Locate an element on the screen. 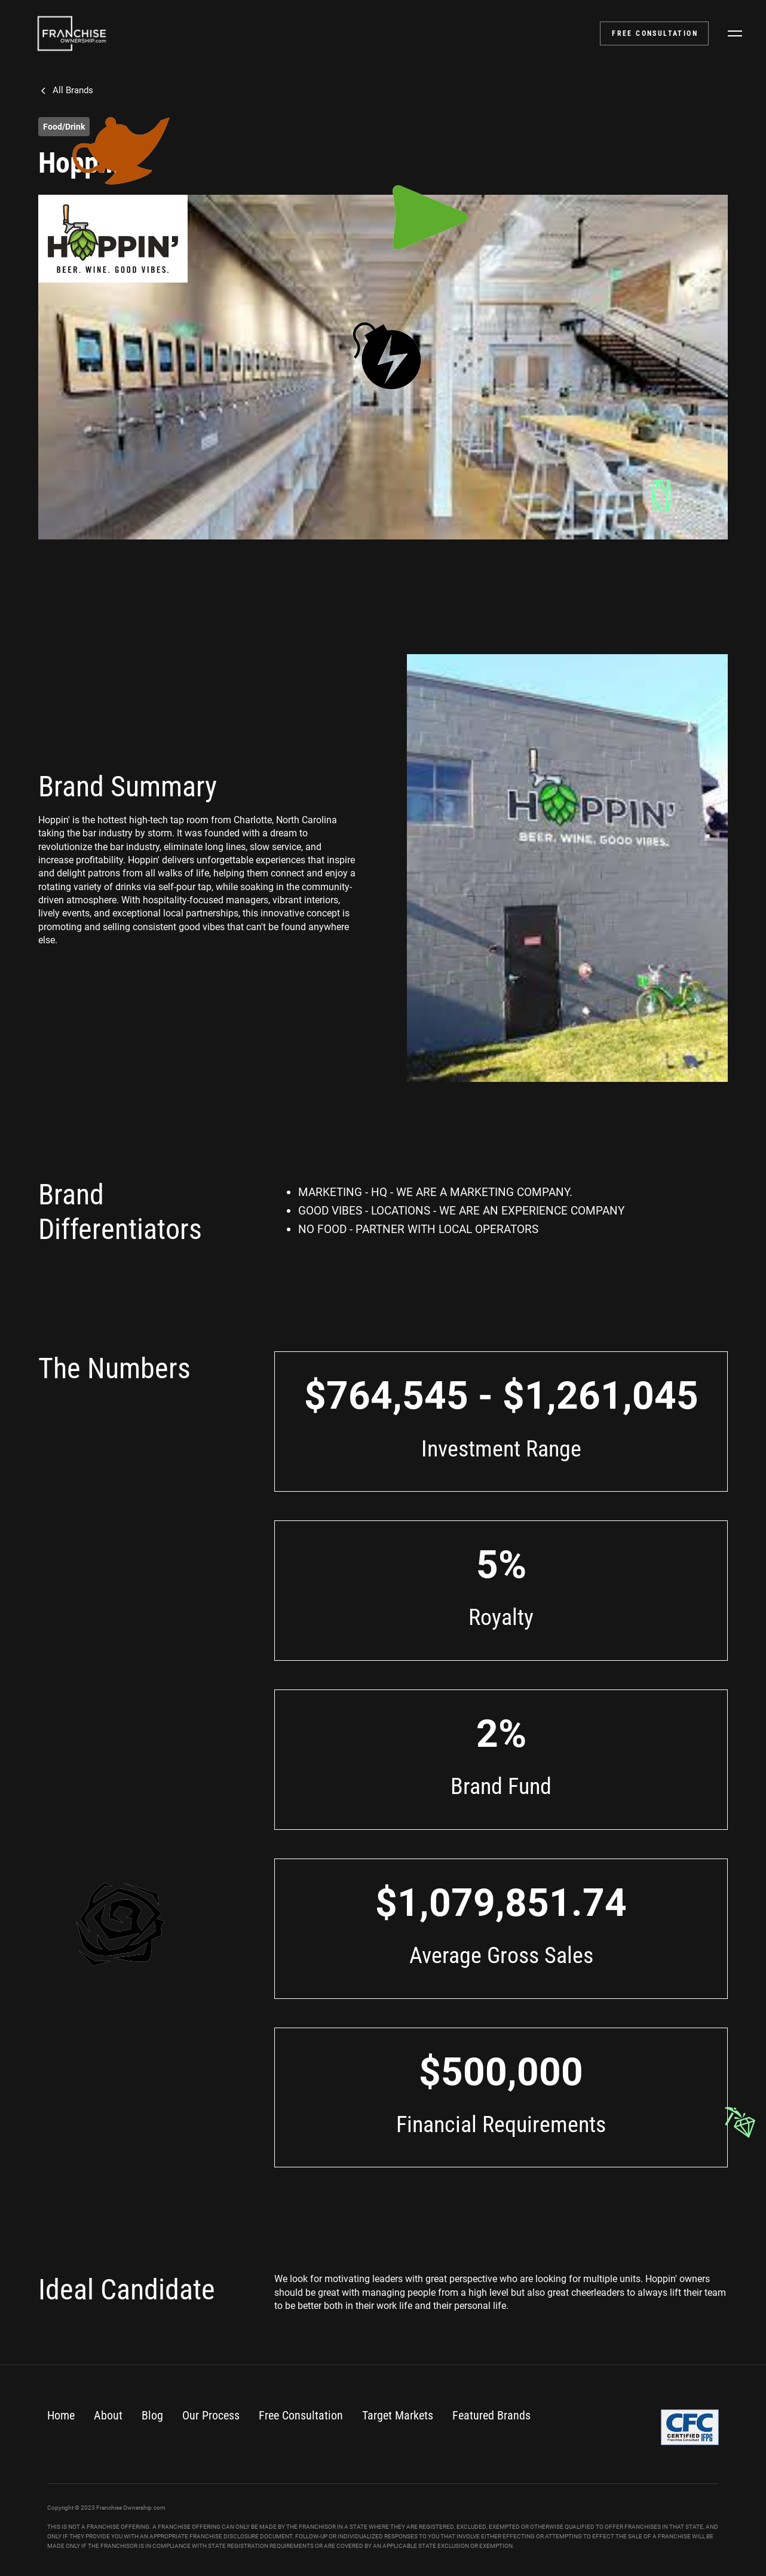  activate an explosive or power attack ability is located at coordinates (387, 355).